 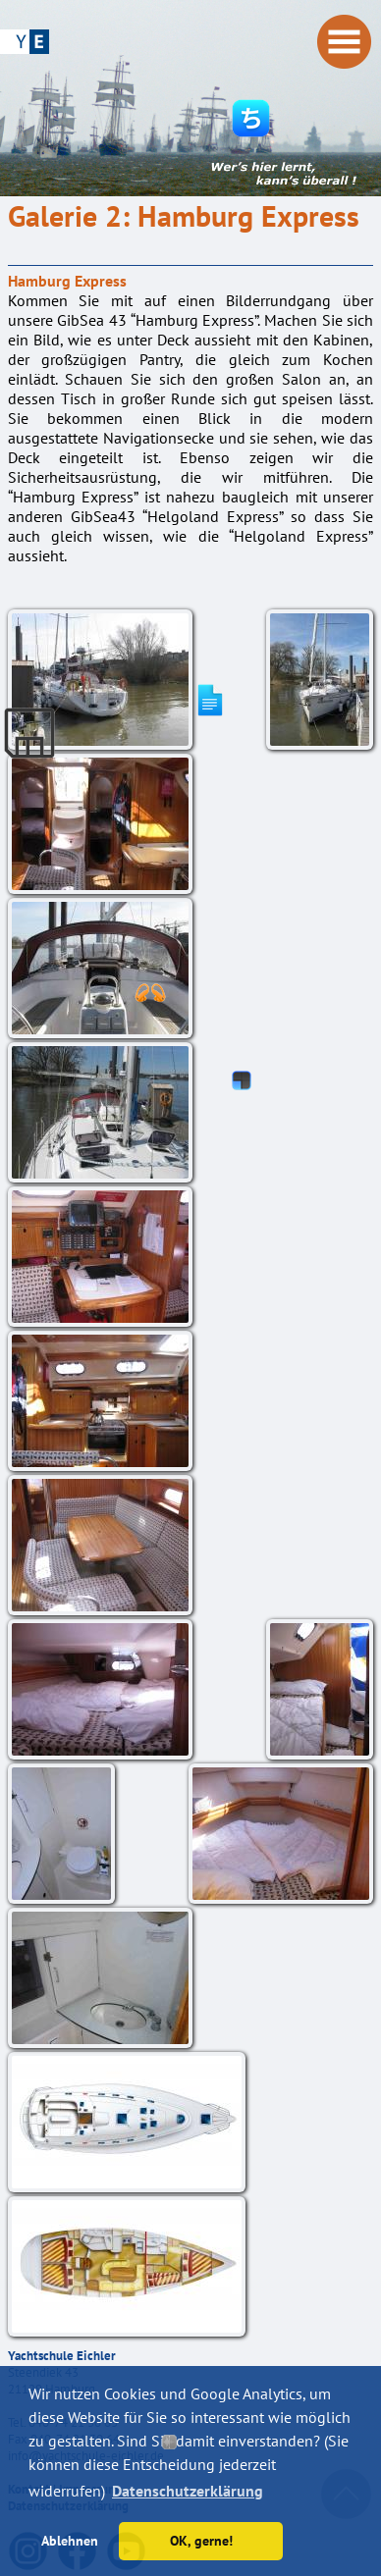 What do you see at coordinates (150, 994) in the screenshot?
I see `connect wireless earbuds via bluetooth` at bounding box center [150, 994].